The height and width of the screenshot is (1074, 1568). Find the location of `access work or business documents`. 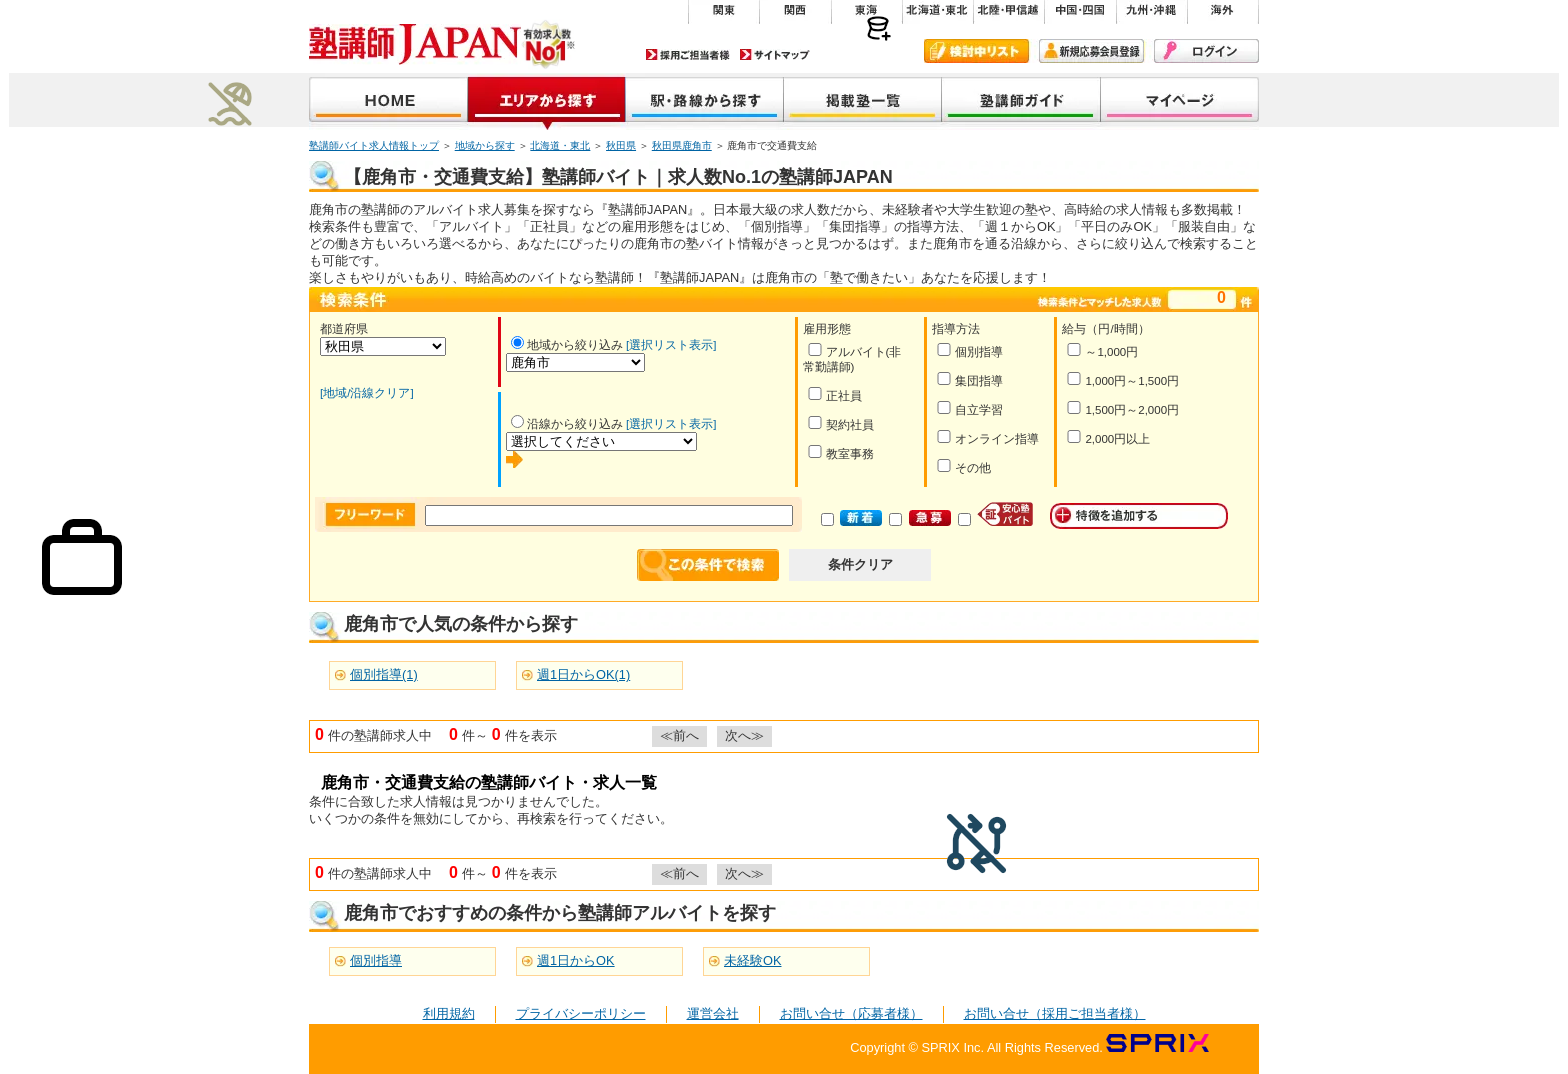

access work or business documents is located at coordinates (82, 559).